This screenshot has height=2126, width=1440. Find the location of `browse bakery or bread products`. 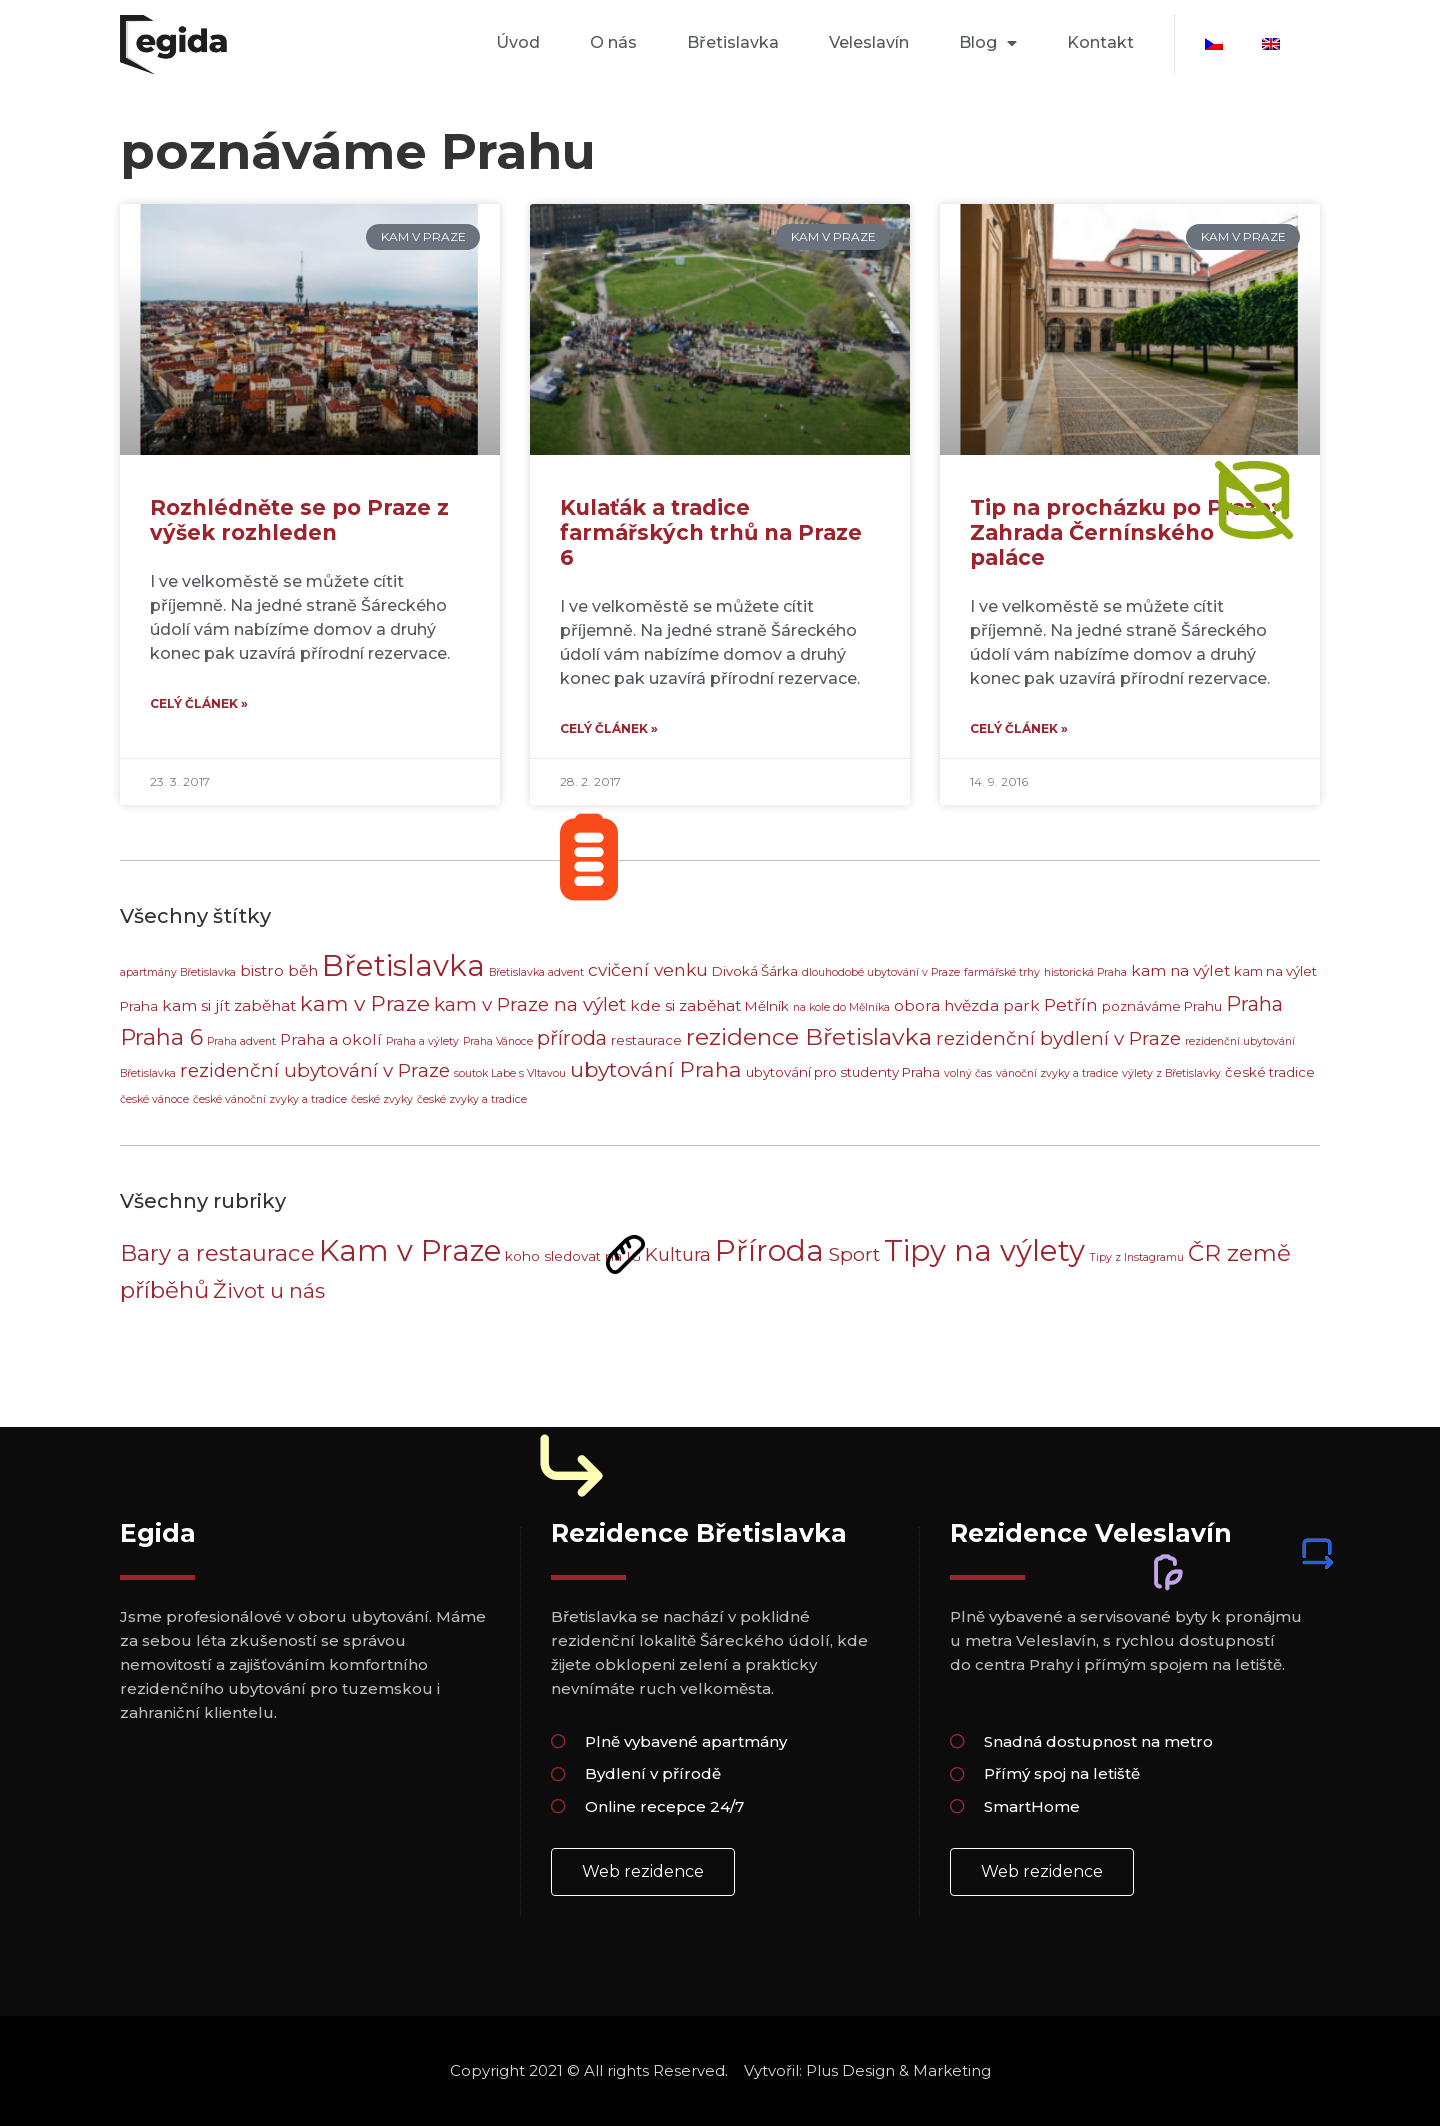

browse bakery or bread products is located at coordinates (625, 1254).